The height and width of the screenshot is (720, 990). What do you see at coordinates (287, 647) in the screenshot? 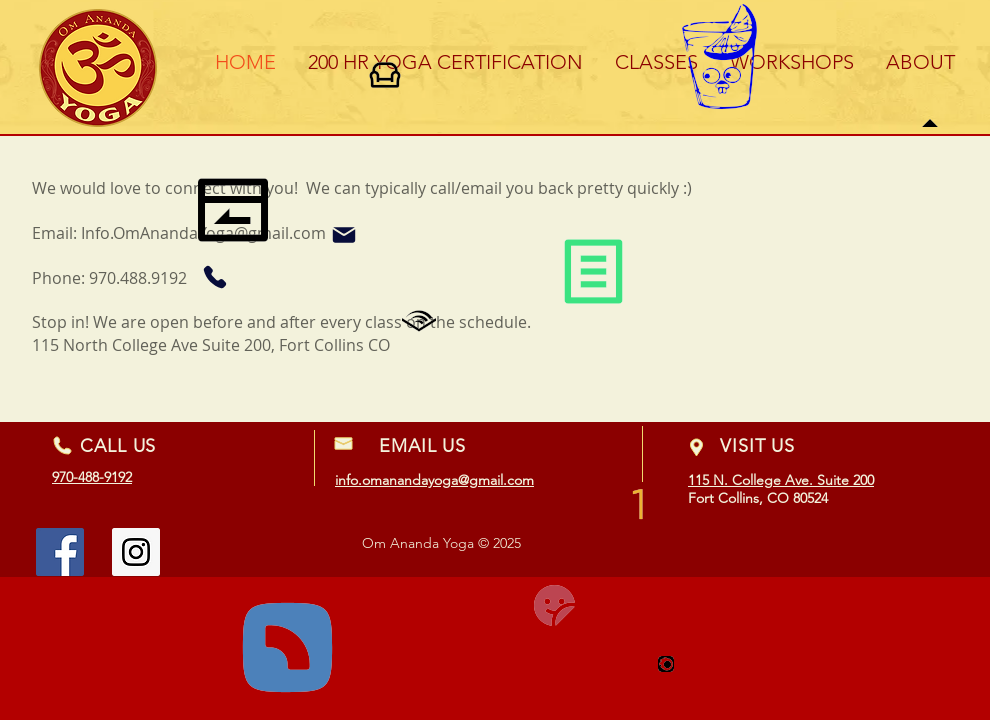
I see `open Spectrum community app` at bounding box center [287, 647].